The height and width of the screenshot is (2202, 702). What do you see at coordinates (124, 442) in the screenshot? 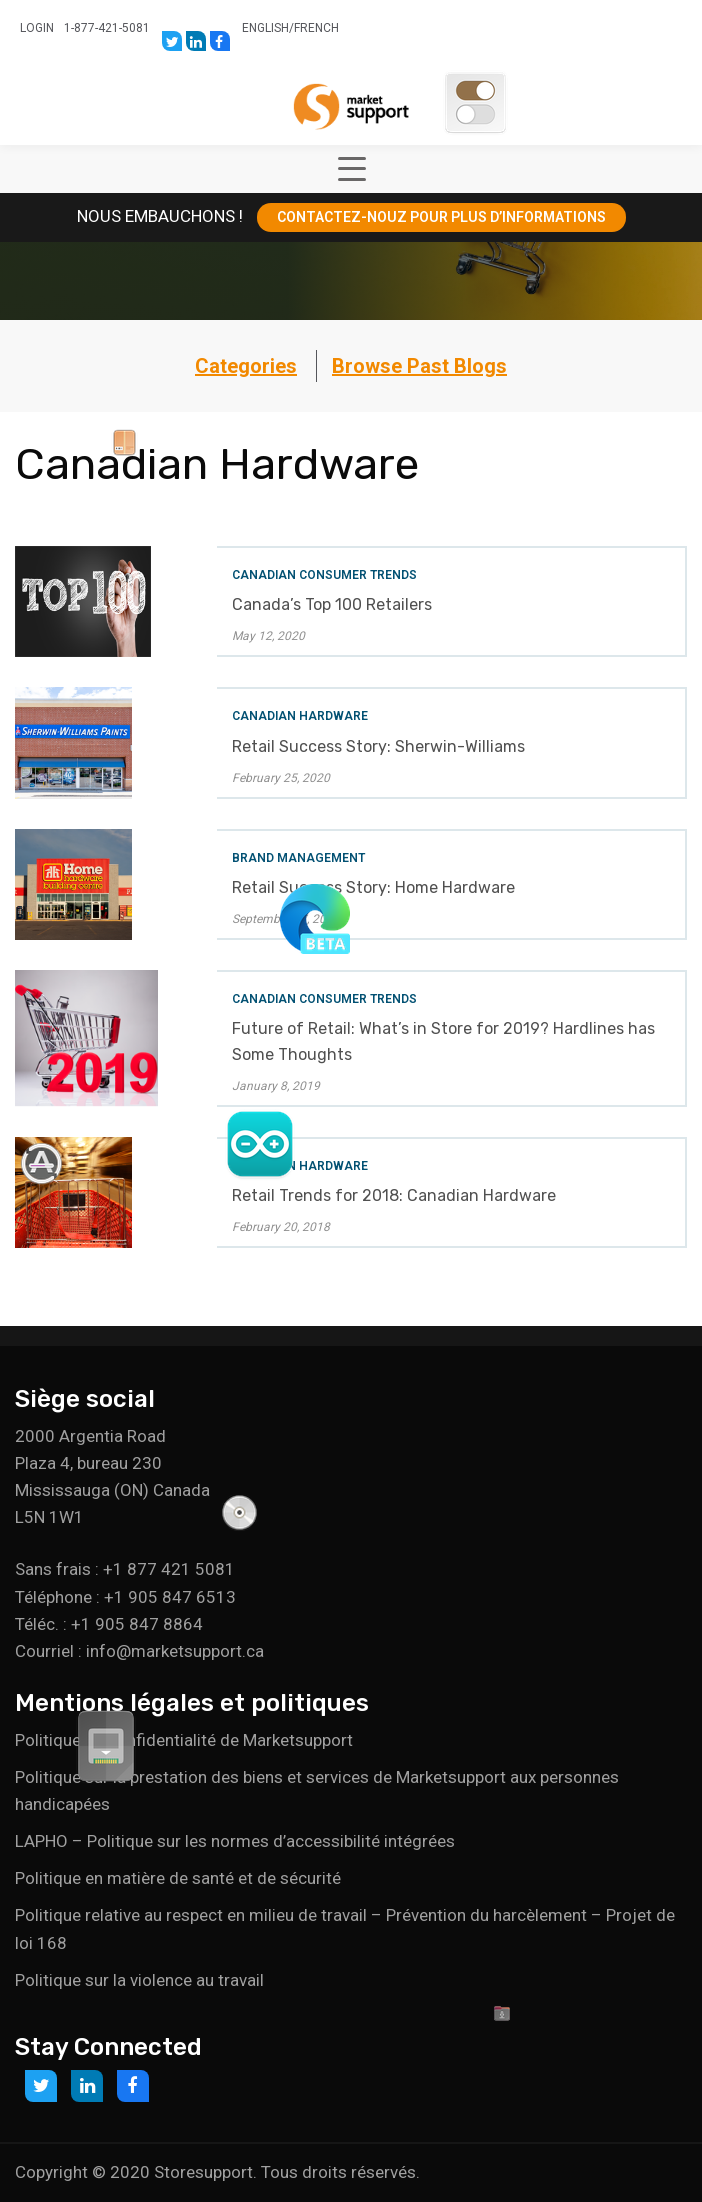
I see `open package manager application` at bounding box center [124, 442].